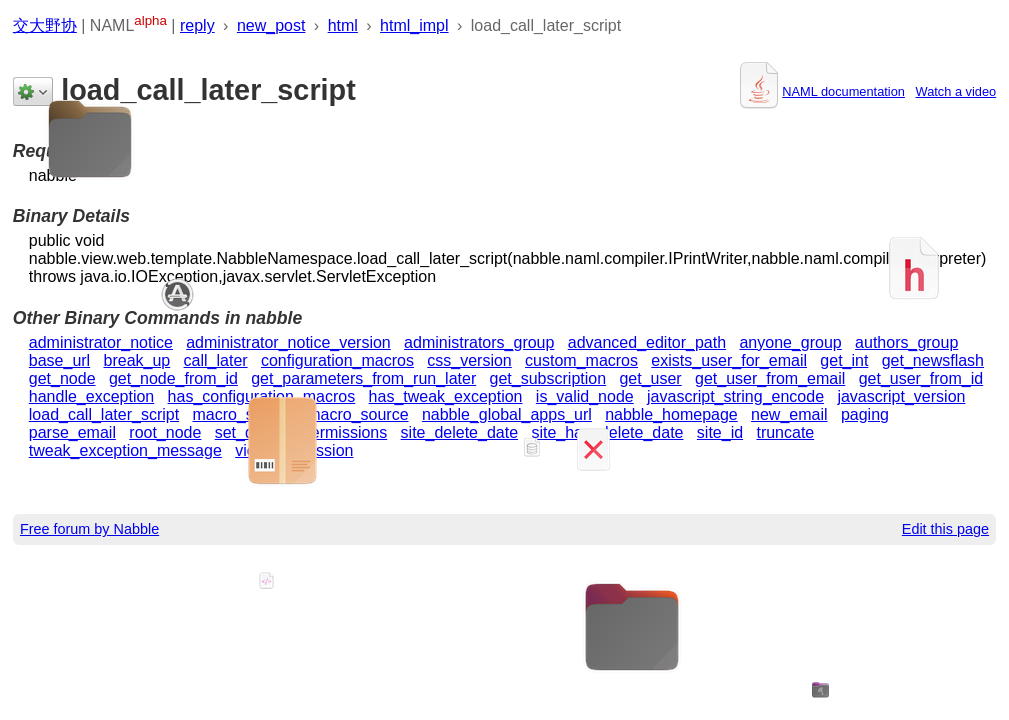  I want to click on open file folder, so click(90, 139).